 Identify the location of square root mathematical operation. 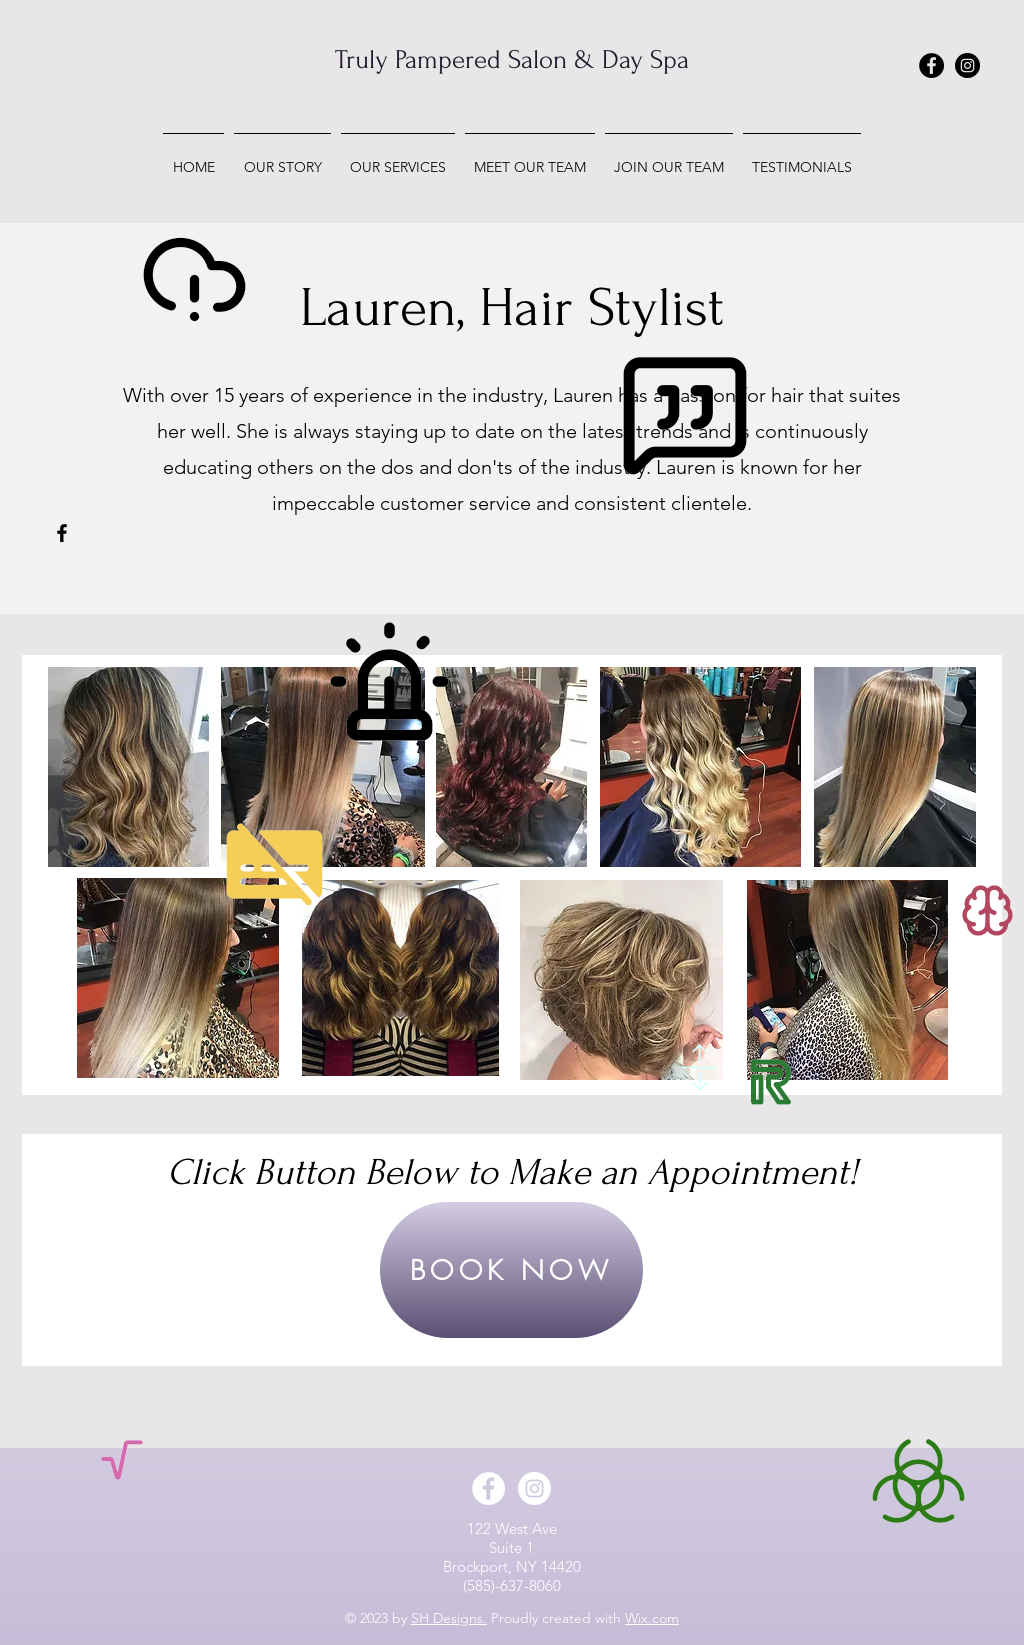
(122, 1459).